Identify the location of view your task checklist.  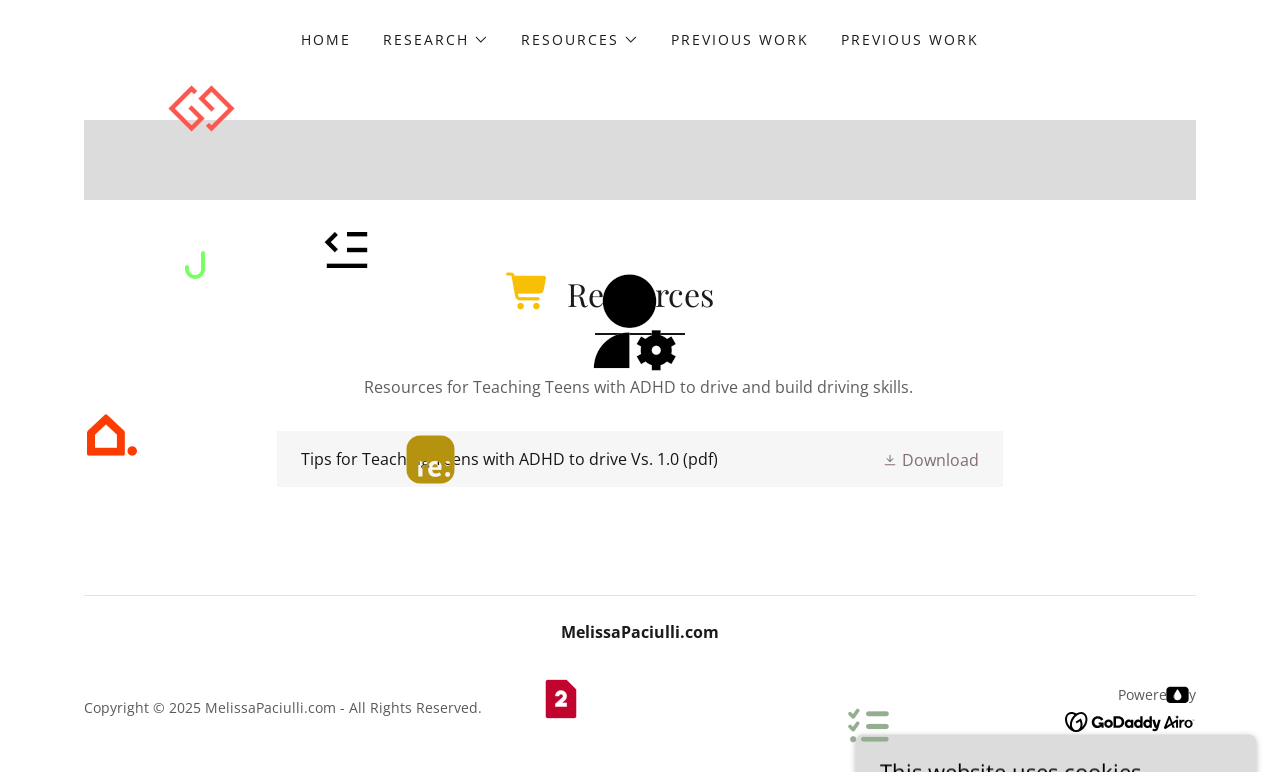
(868, 726).